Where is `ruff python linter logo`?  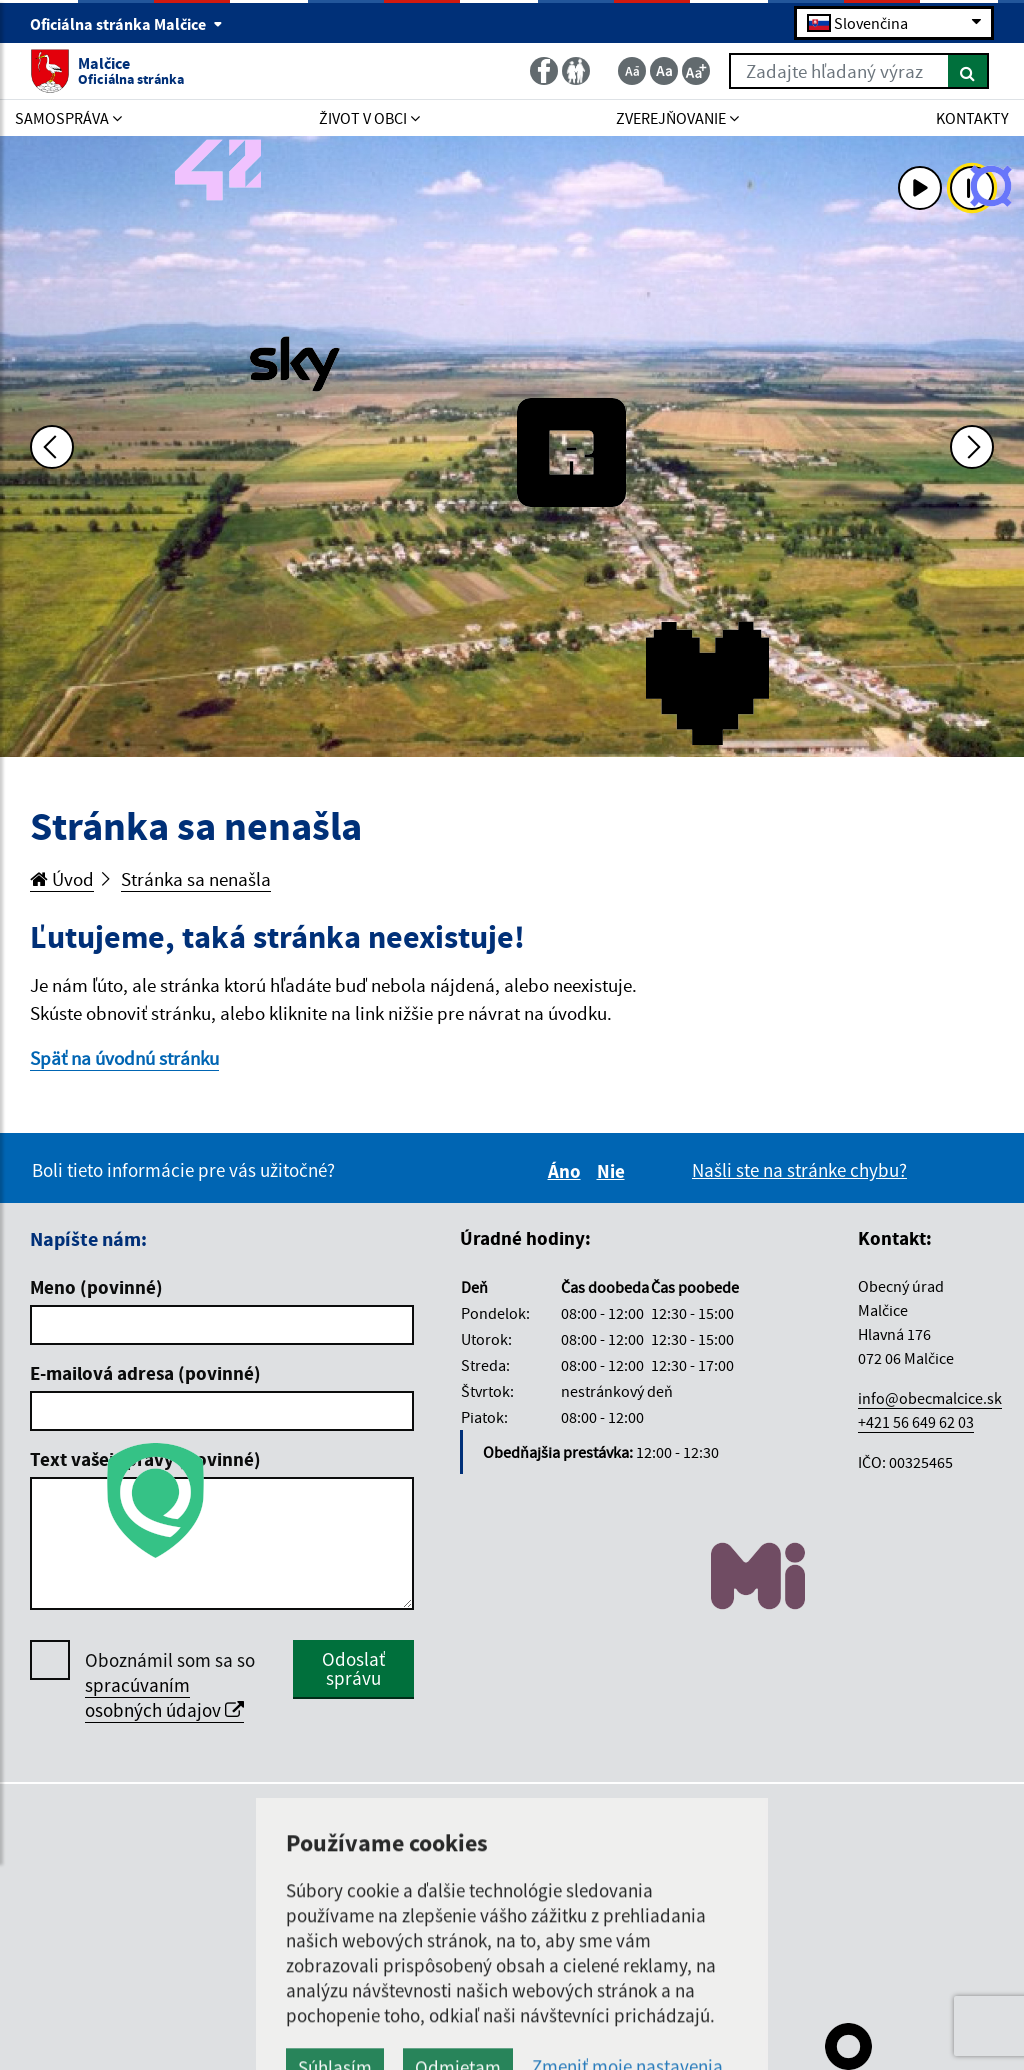 ruff python linter logo is located at coordinates (571, 452).